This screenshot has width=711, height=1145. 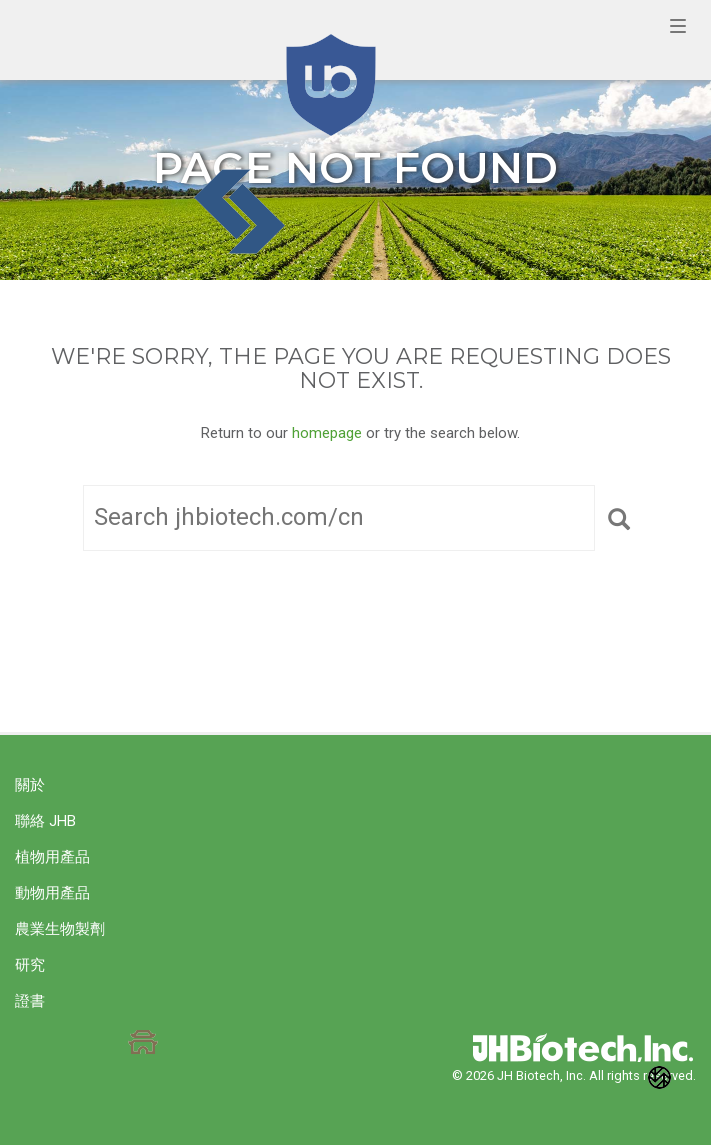 What do you see at coordinates (331, 85) in the screenshot?
I see `uBlock Origin browser extension logo` at bounding box center [331, 85].